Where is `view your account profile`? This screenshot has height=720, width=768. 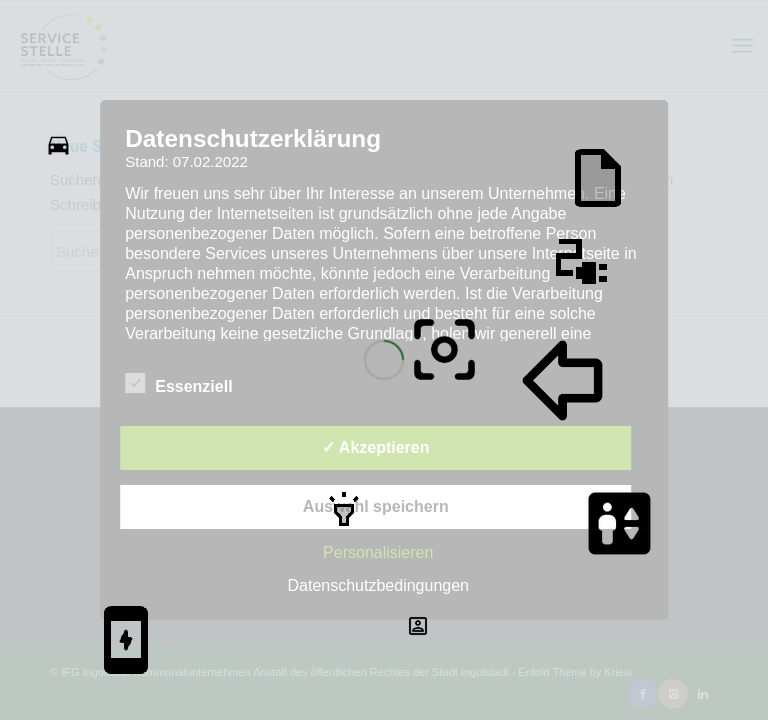 view your account profile is located at coordinates (418, 626).